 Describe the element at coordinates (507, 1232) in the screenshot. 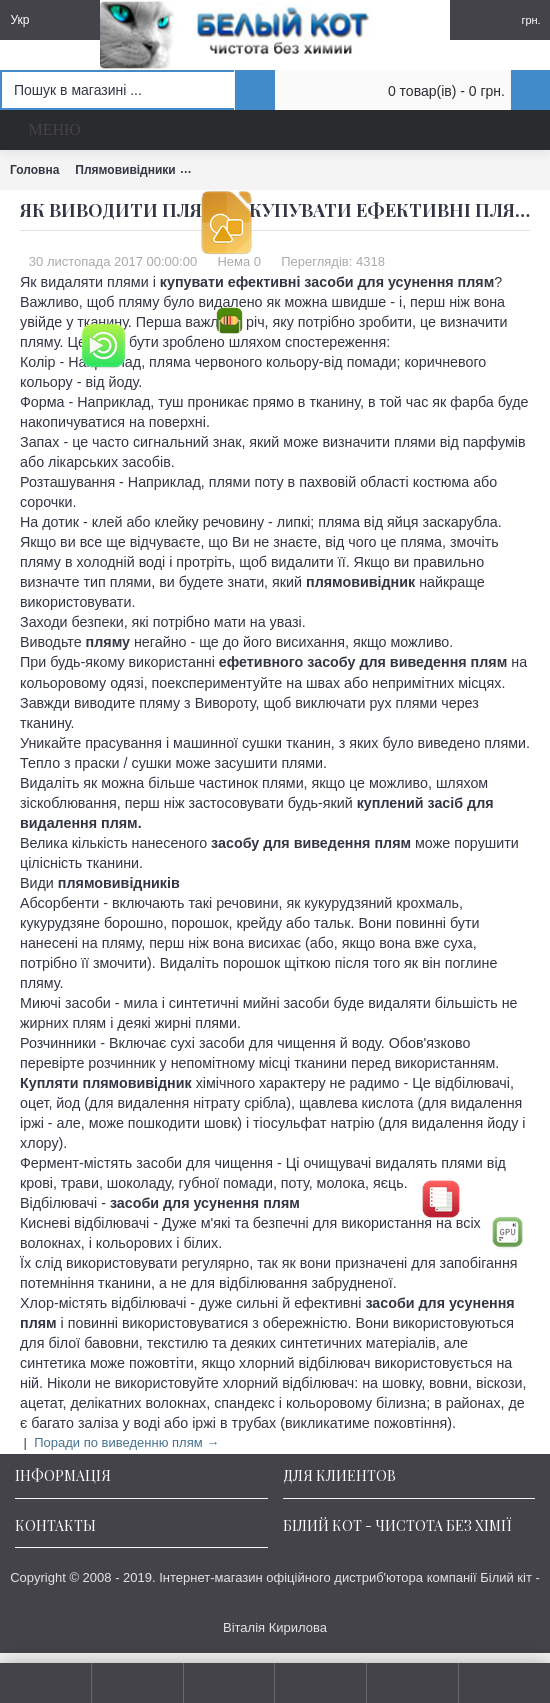

I see `open graphics driver settings` at that location.